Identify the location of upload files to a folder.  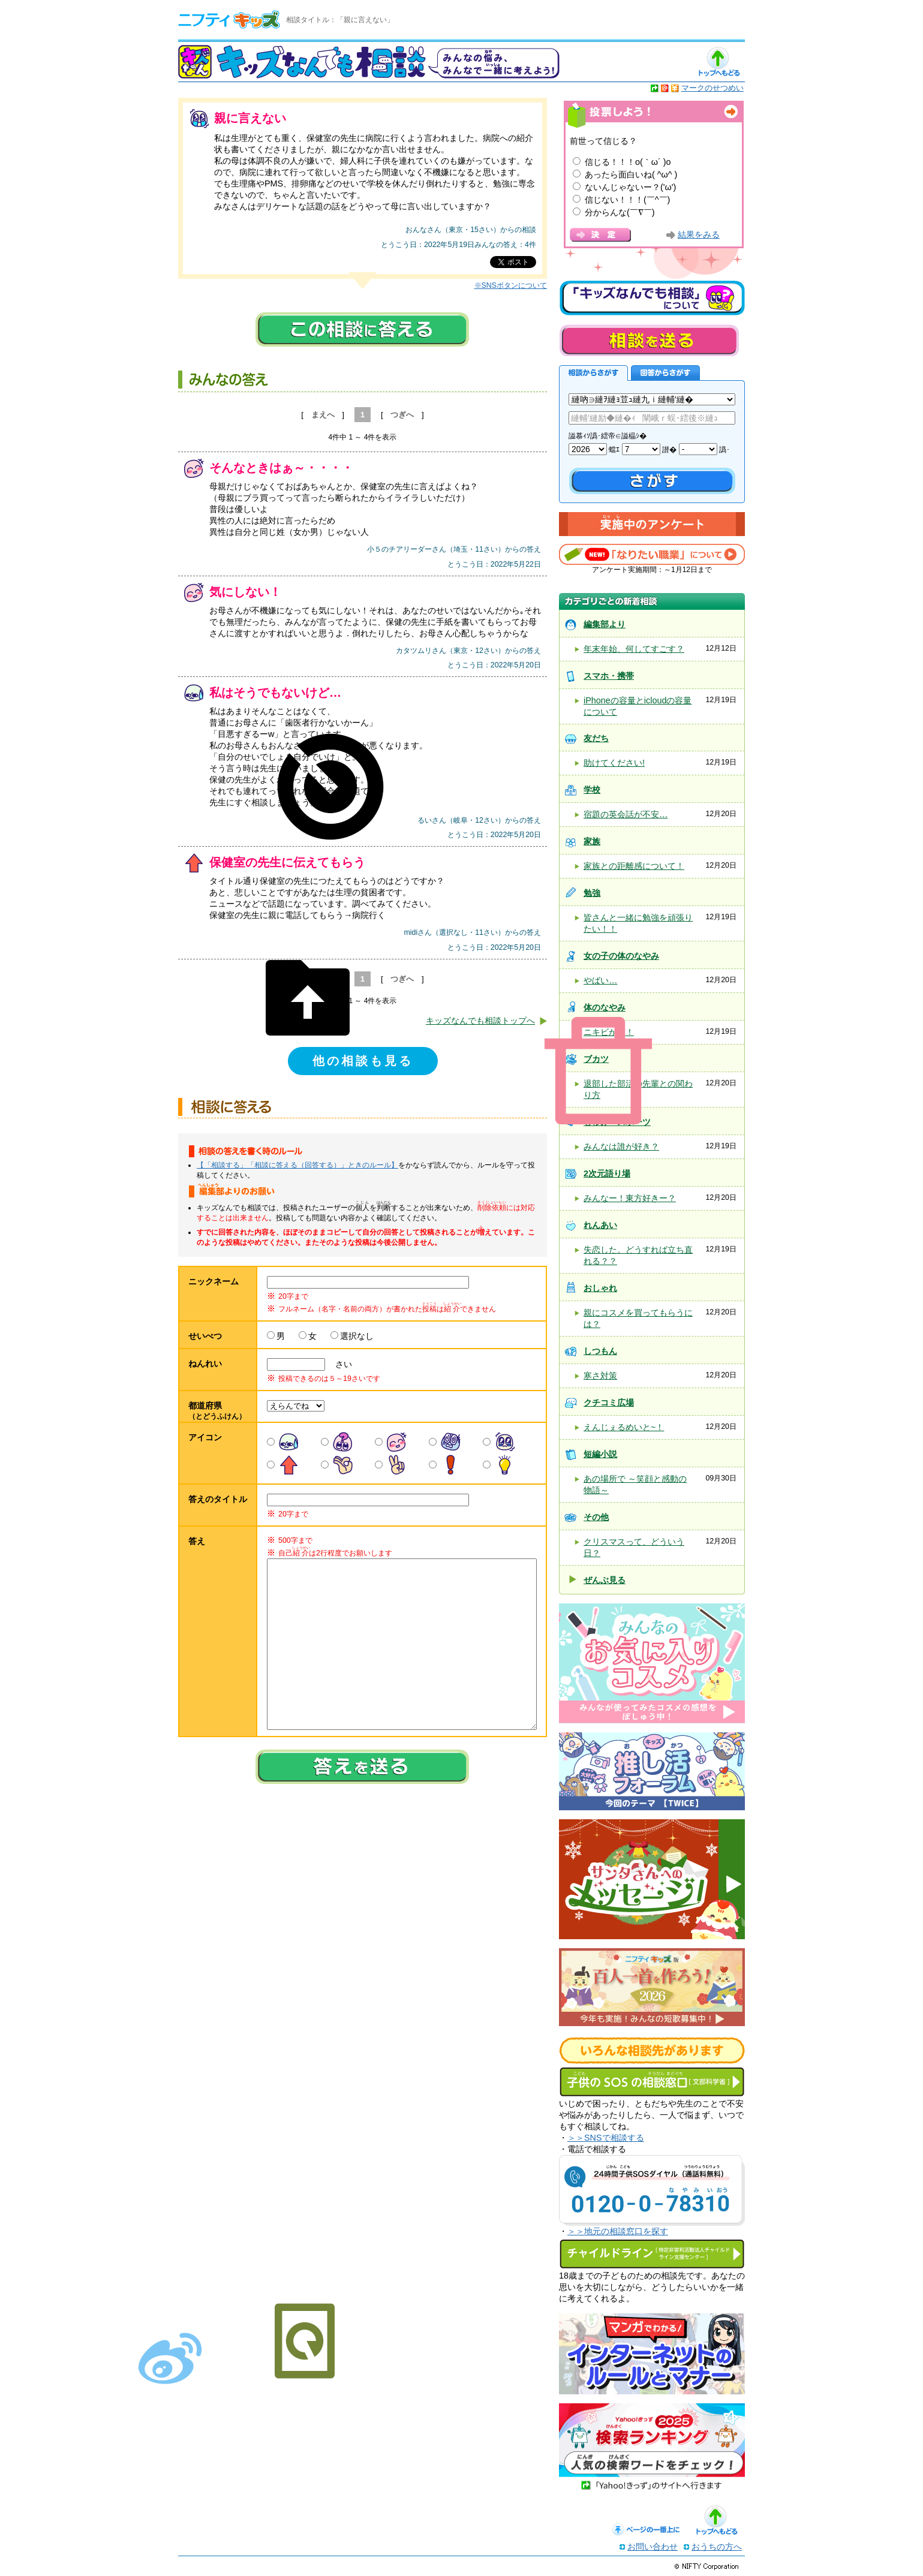
(308, 998).